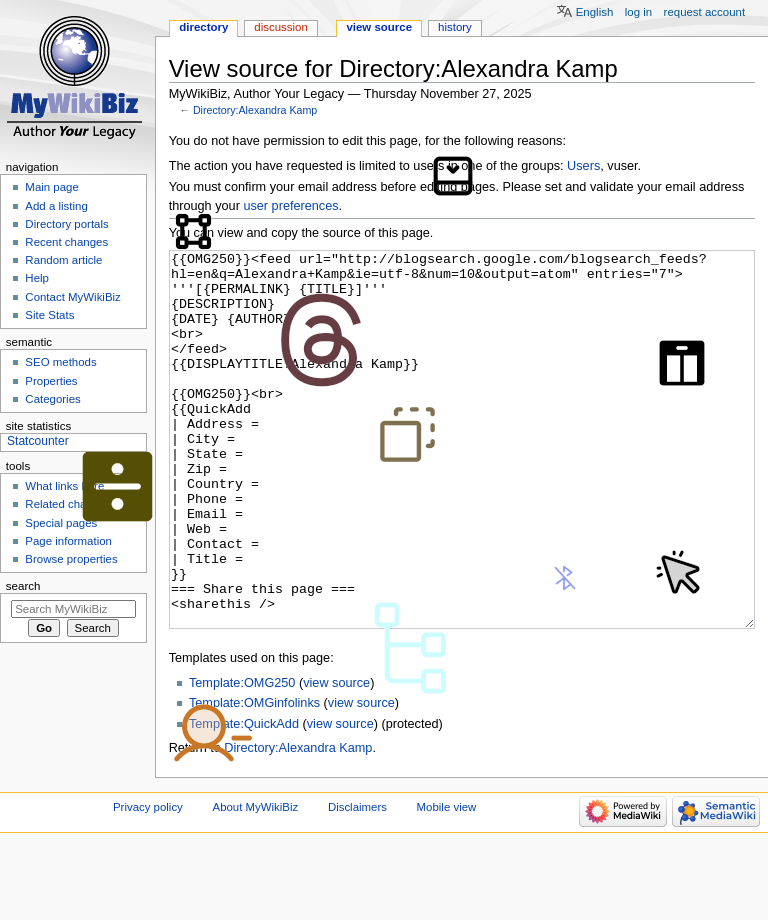 The image size is (768, 920). Describe the element at coordinates (210, 735) in the screenshot. I see `remove a user or contact` at that location.